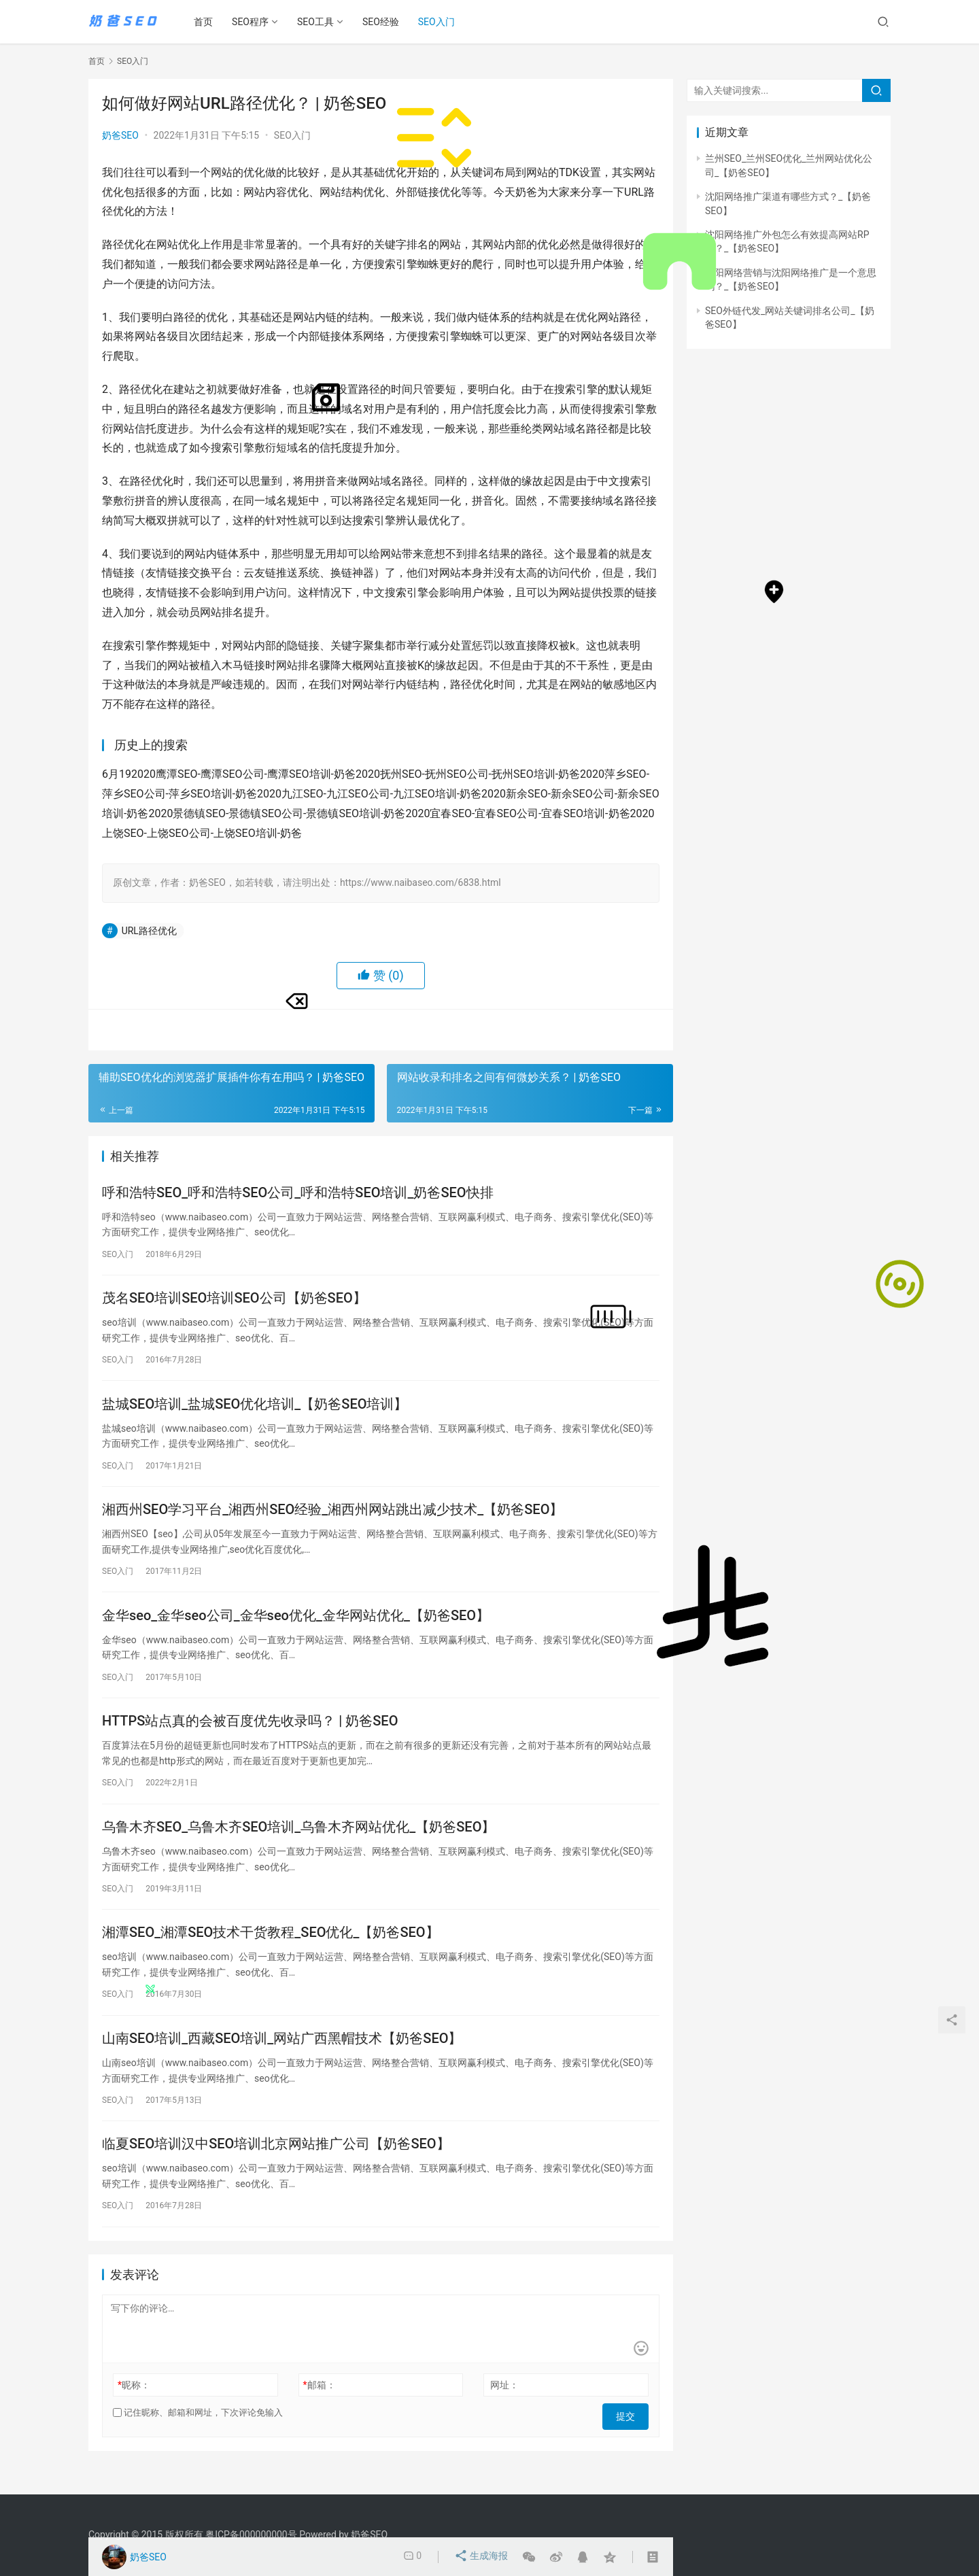  I want to click on view bridge or infrastructure information, so click(679, 257).